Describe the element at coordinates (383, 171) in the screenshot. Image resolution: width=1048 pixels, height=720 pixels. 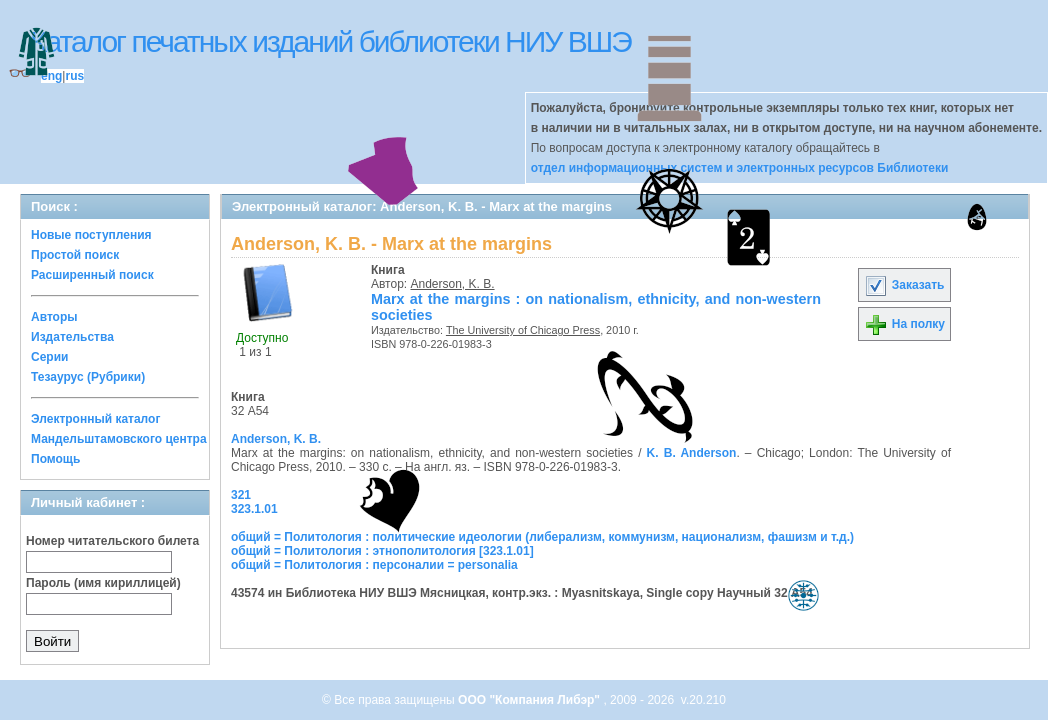
I see `select algeria as your country or region` at that location.